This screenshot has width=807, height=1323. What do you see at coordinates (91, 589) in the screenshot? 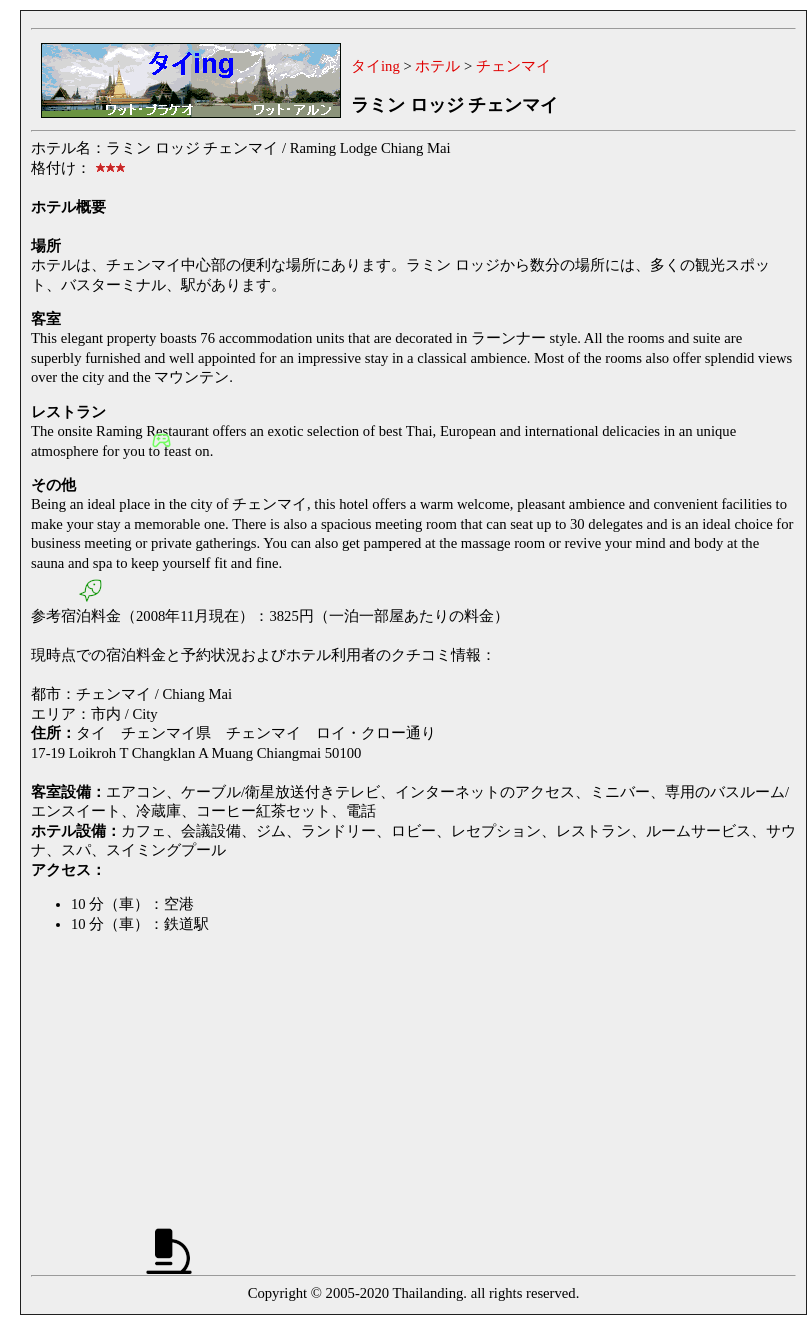
I see `browse seafood or fish-related content` at bounding box center [91, 589].